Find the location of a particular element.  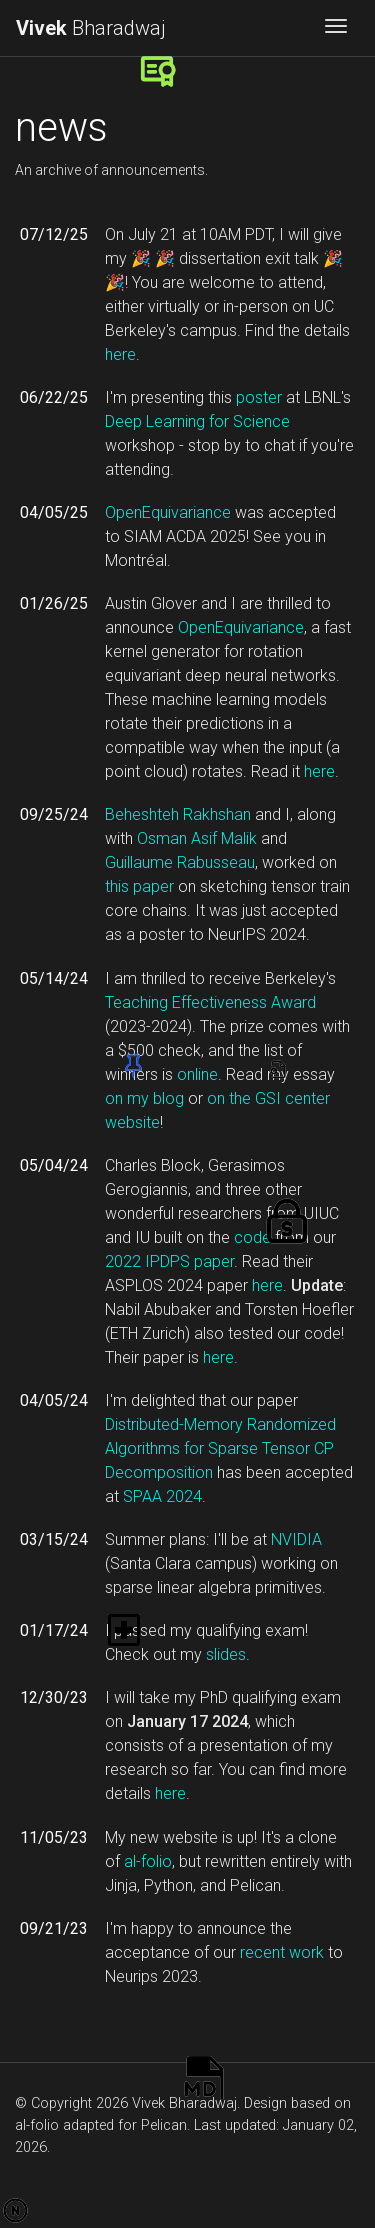

view your certificates or credentials is located at coordinates (157, 70).